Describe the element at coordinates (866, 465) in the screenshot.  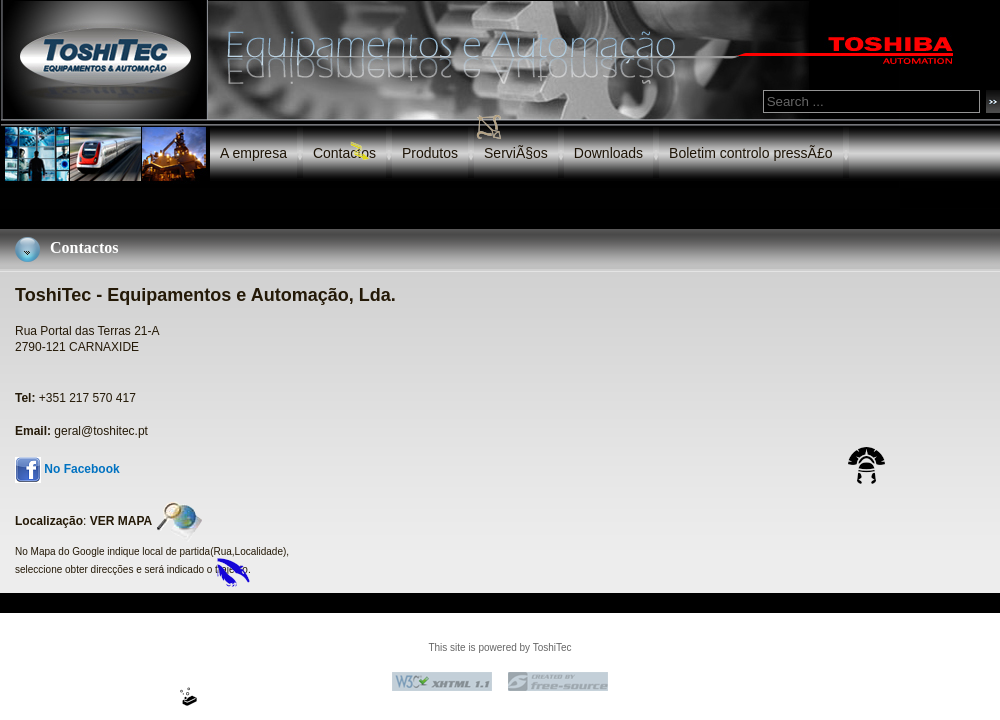
I see `select roman or ancient warrior character class` at that location.